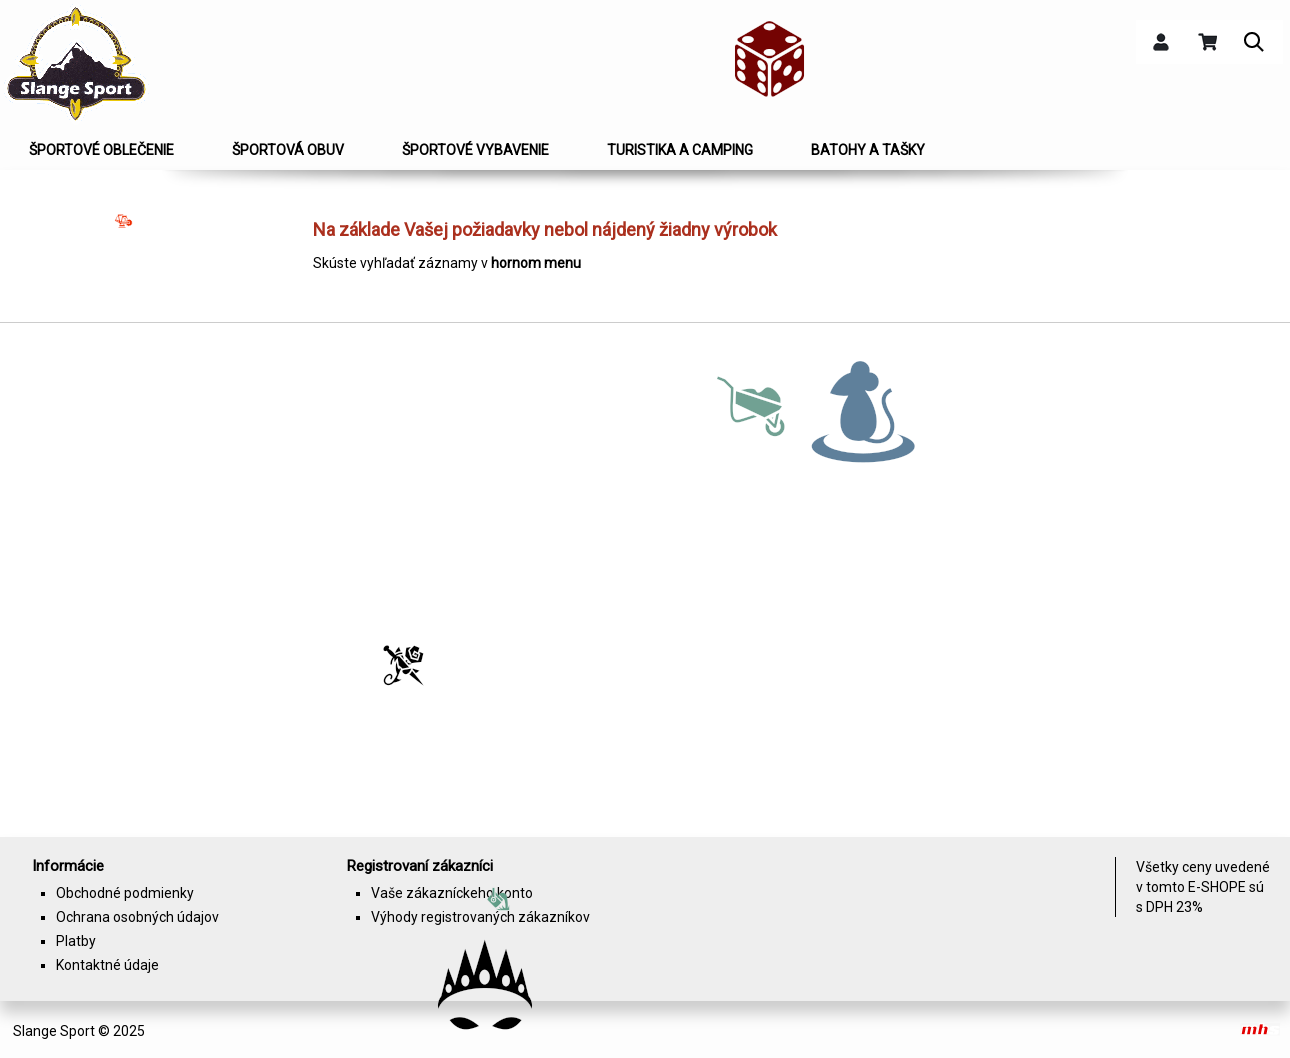  Describe the element at coordinates (123, 220) in the screenshot. I see `bucket wheel excavator machinery icon` at that location.